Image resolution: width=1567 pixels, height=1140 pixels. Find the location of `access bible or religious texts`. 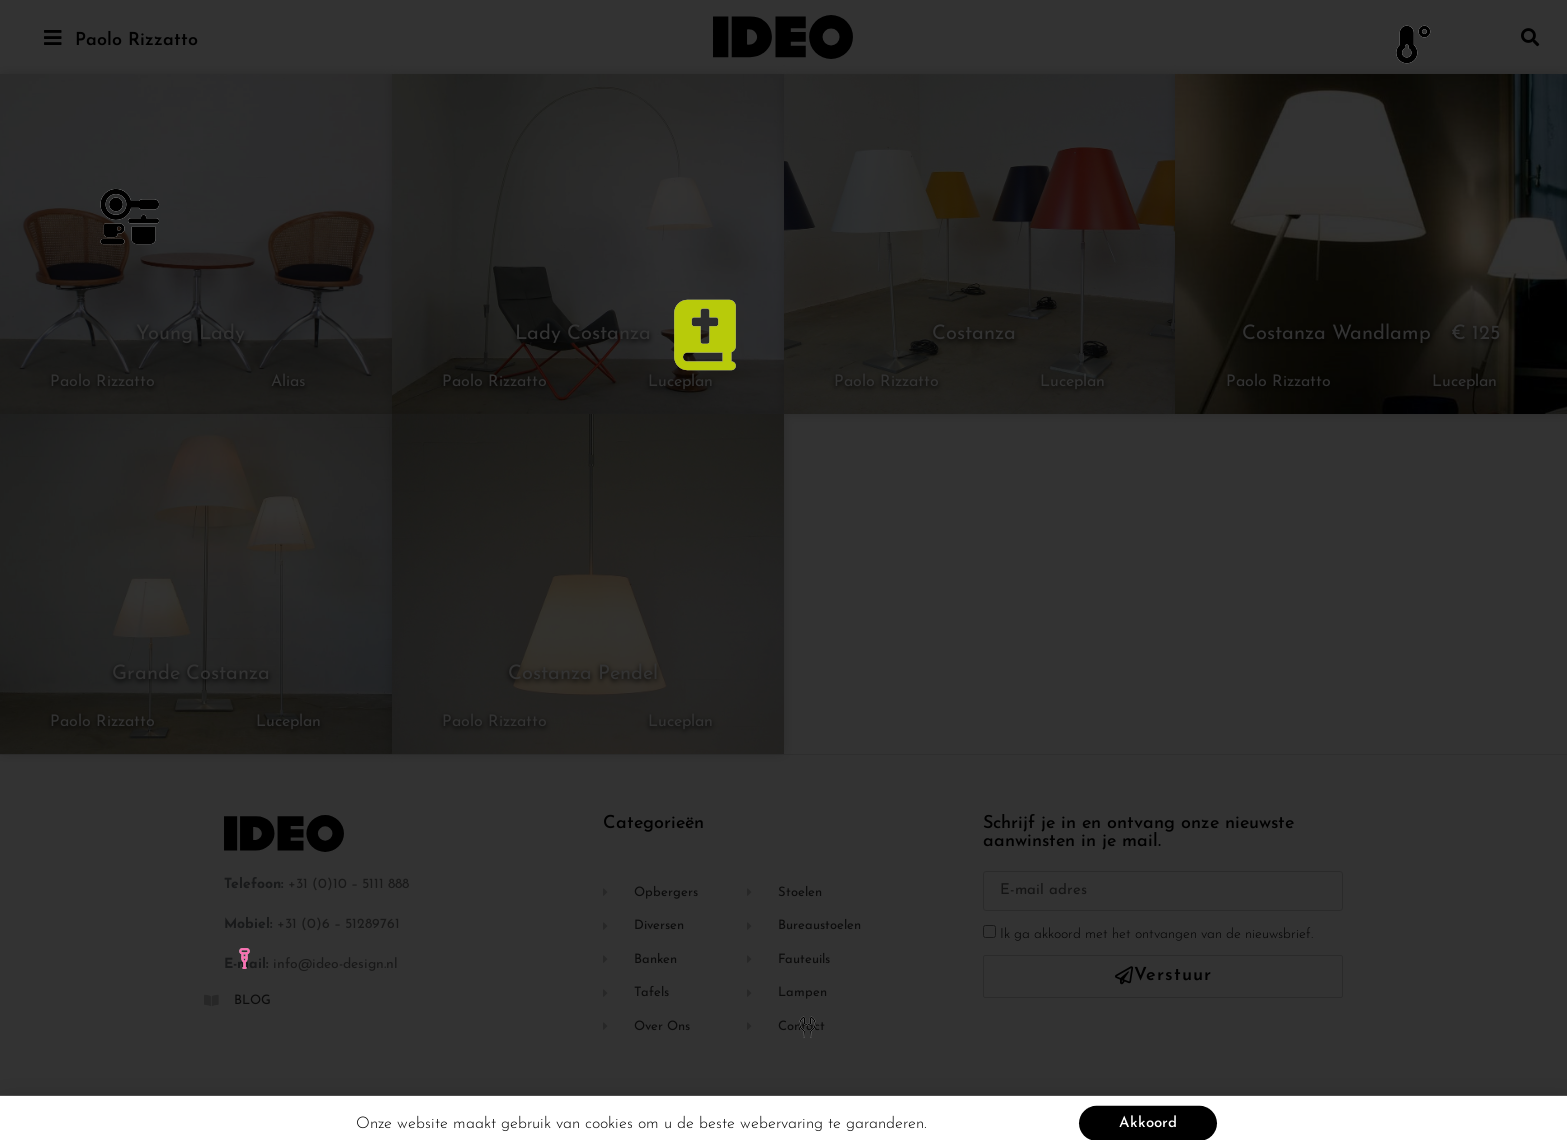

access bible or religious texts is located at coordinates (705, 335).